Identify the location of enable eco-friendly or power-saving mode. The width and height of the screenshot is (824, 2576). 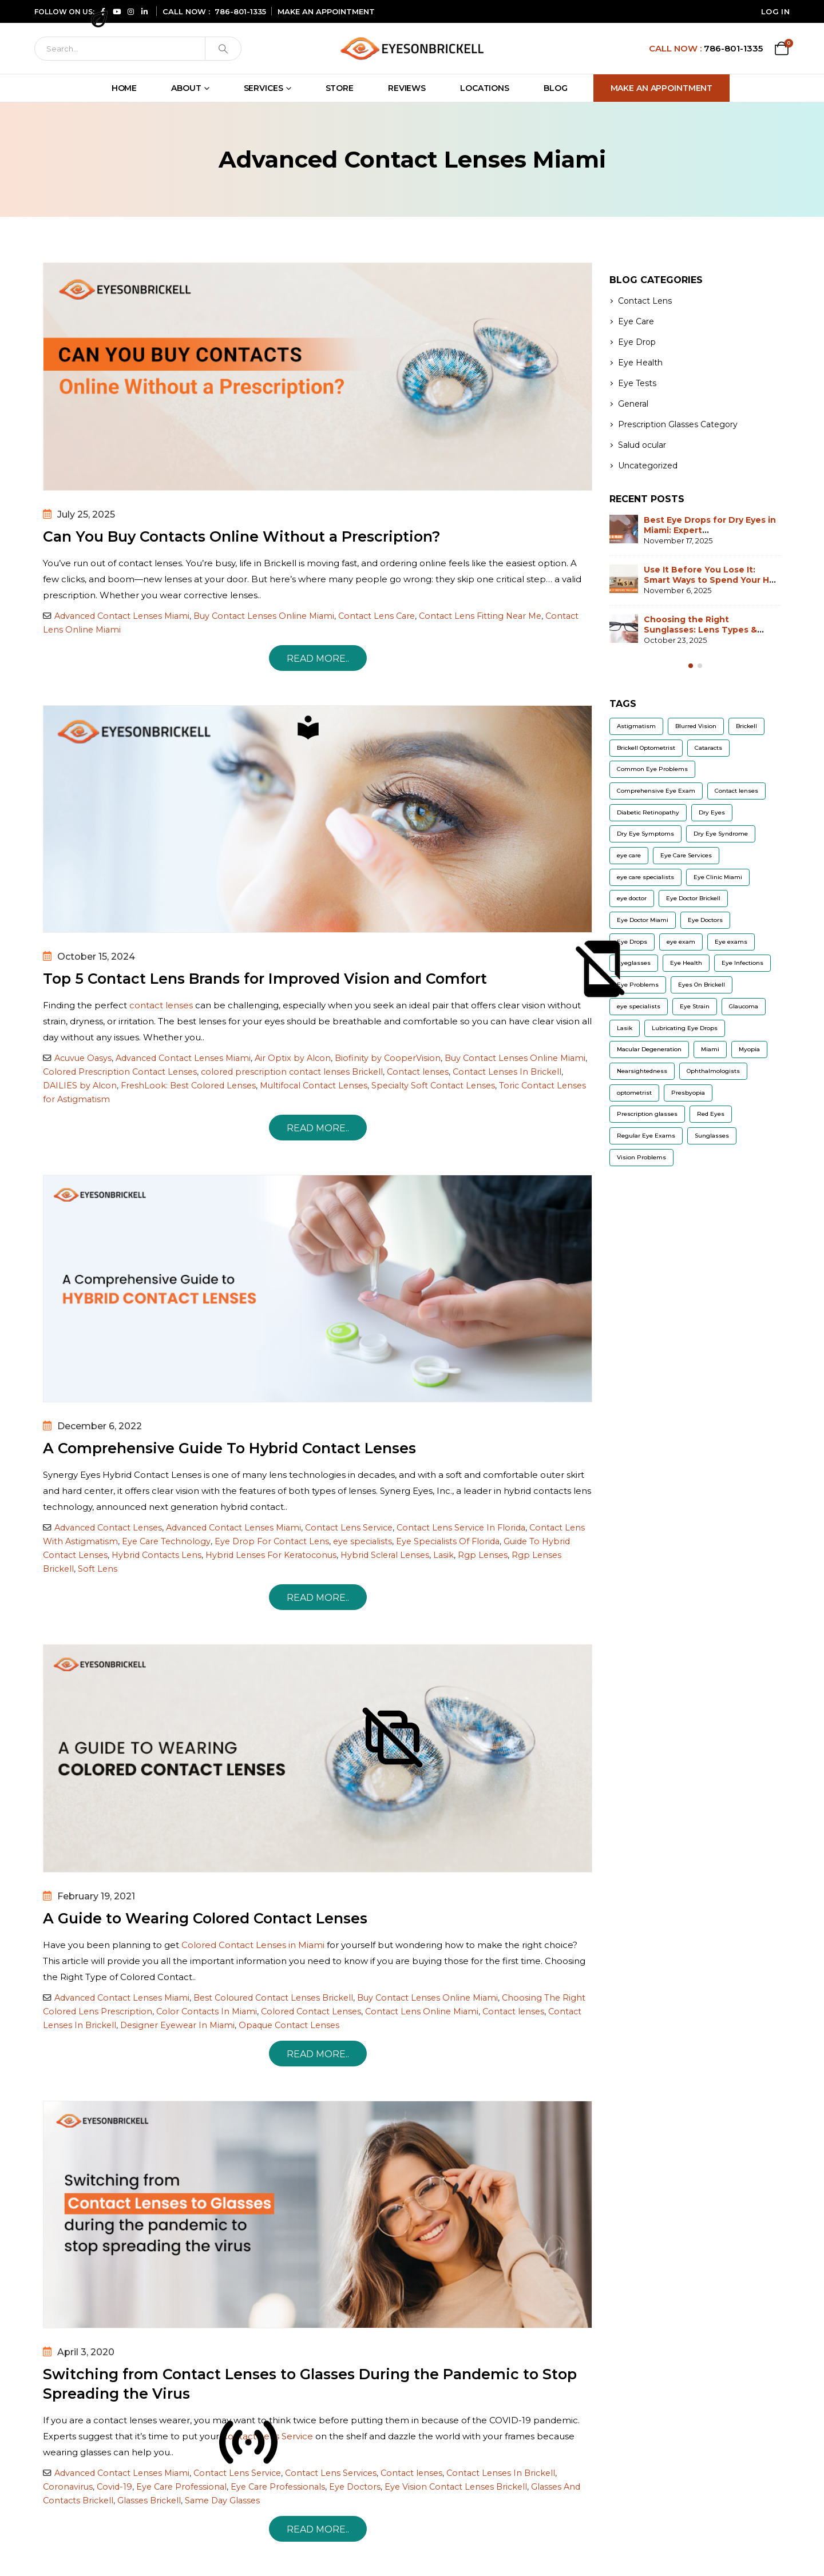
(99, 19).